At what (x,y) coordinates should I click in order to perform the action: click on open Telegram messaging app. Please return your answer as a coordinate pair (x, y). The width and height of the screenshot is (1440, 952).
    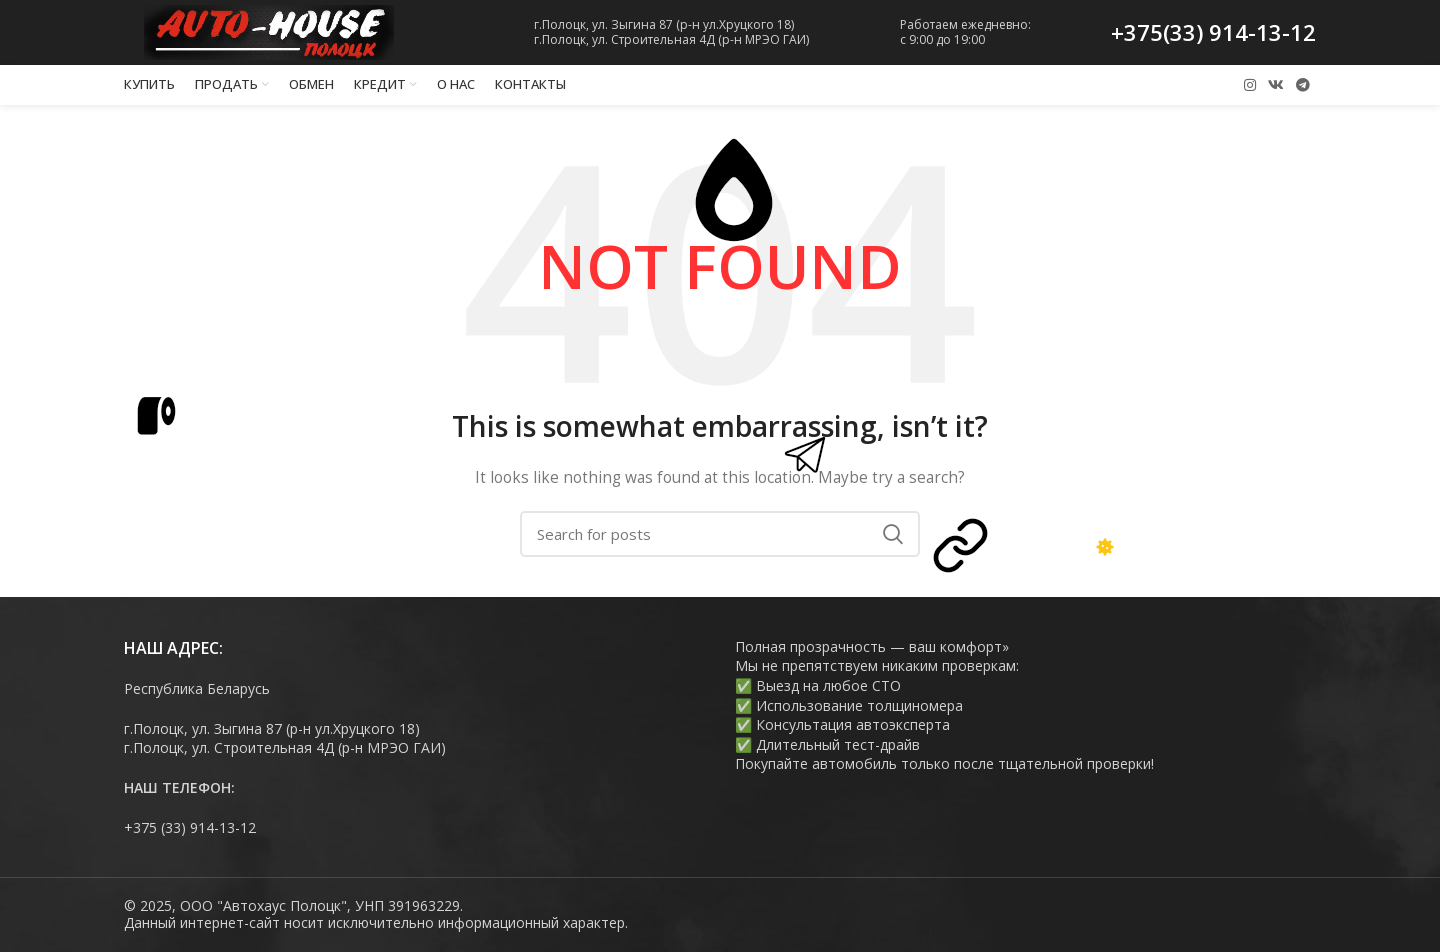
    Looking at the image, I should click on (806, 455).